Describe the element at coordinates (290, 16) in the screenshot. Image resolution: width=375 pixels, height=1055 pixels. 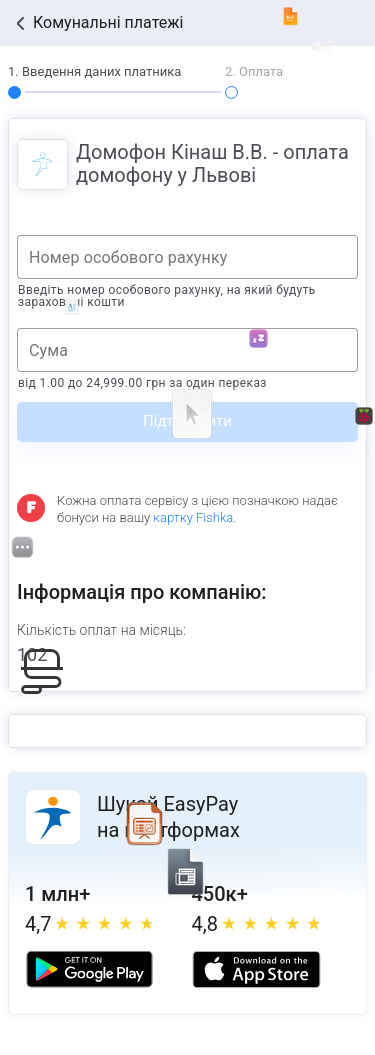
I see `an opendocument presentation template file` at that location.